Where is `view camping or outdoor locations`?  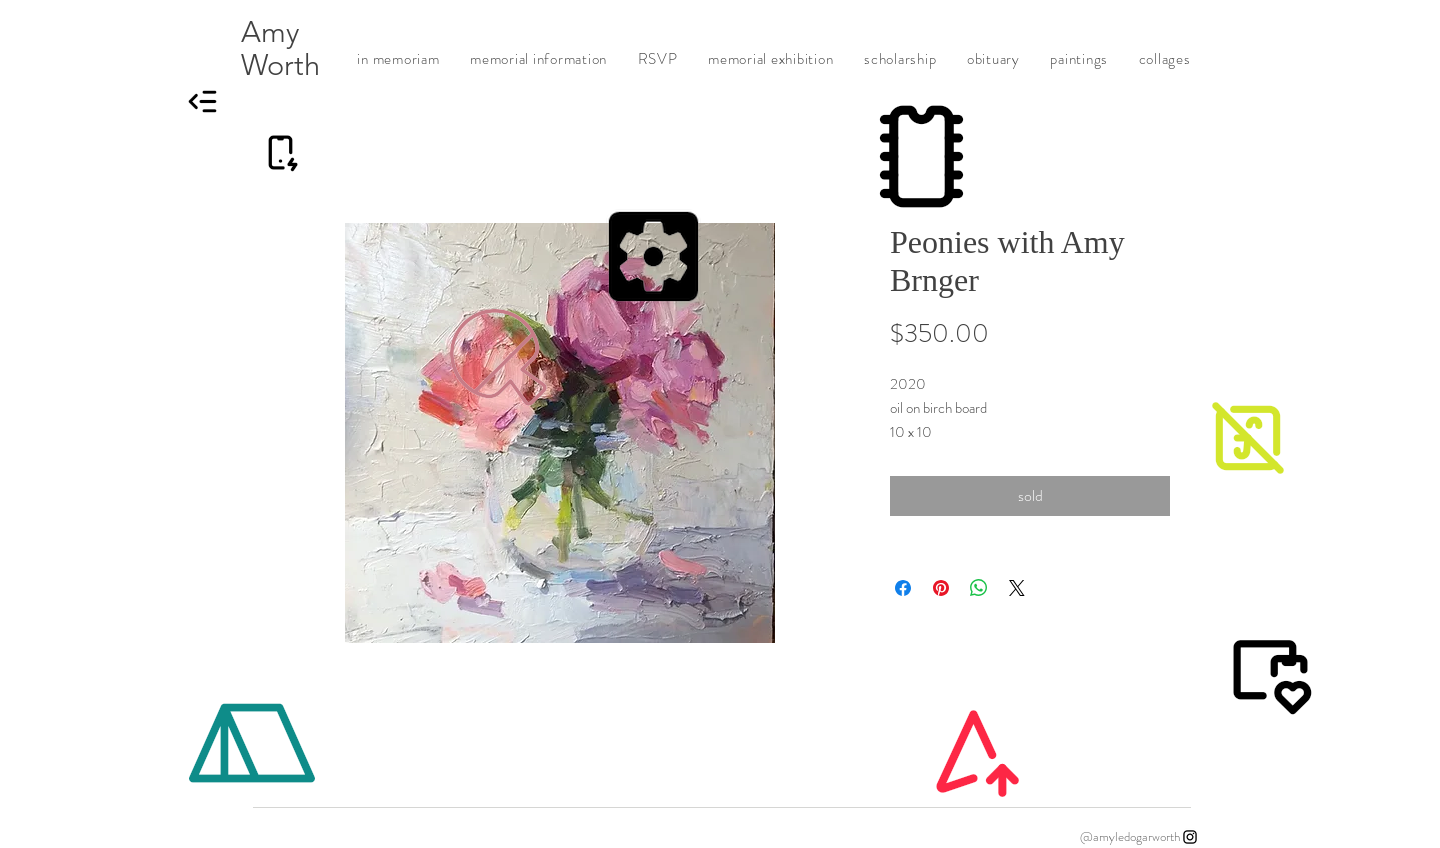 view camping or outdoor locations is located at coordinates (252, 747).